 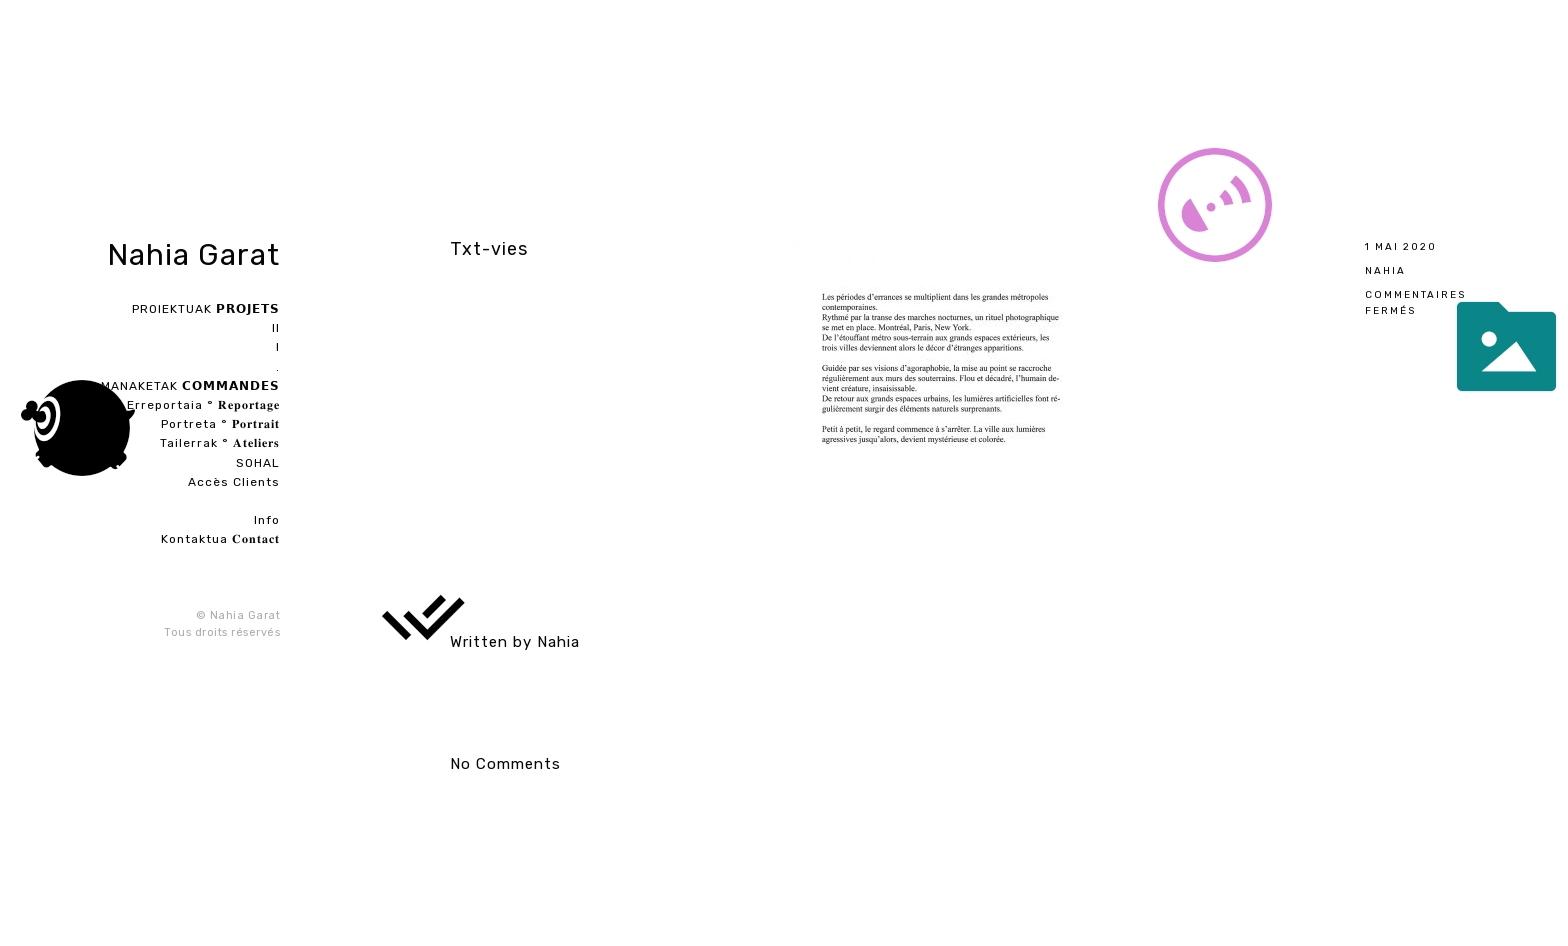 I want to click on open the Plurk social networking app, so click(x=78, y=428).